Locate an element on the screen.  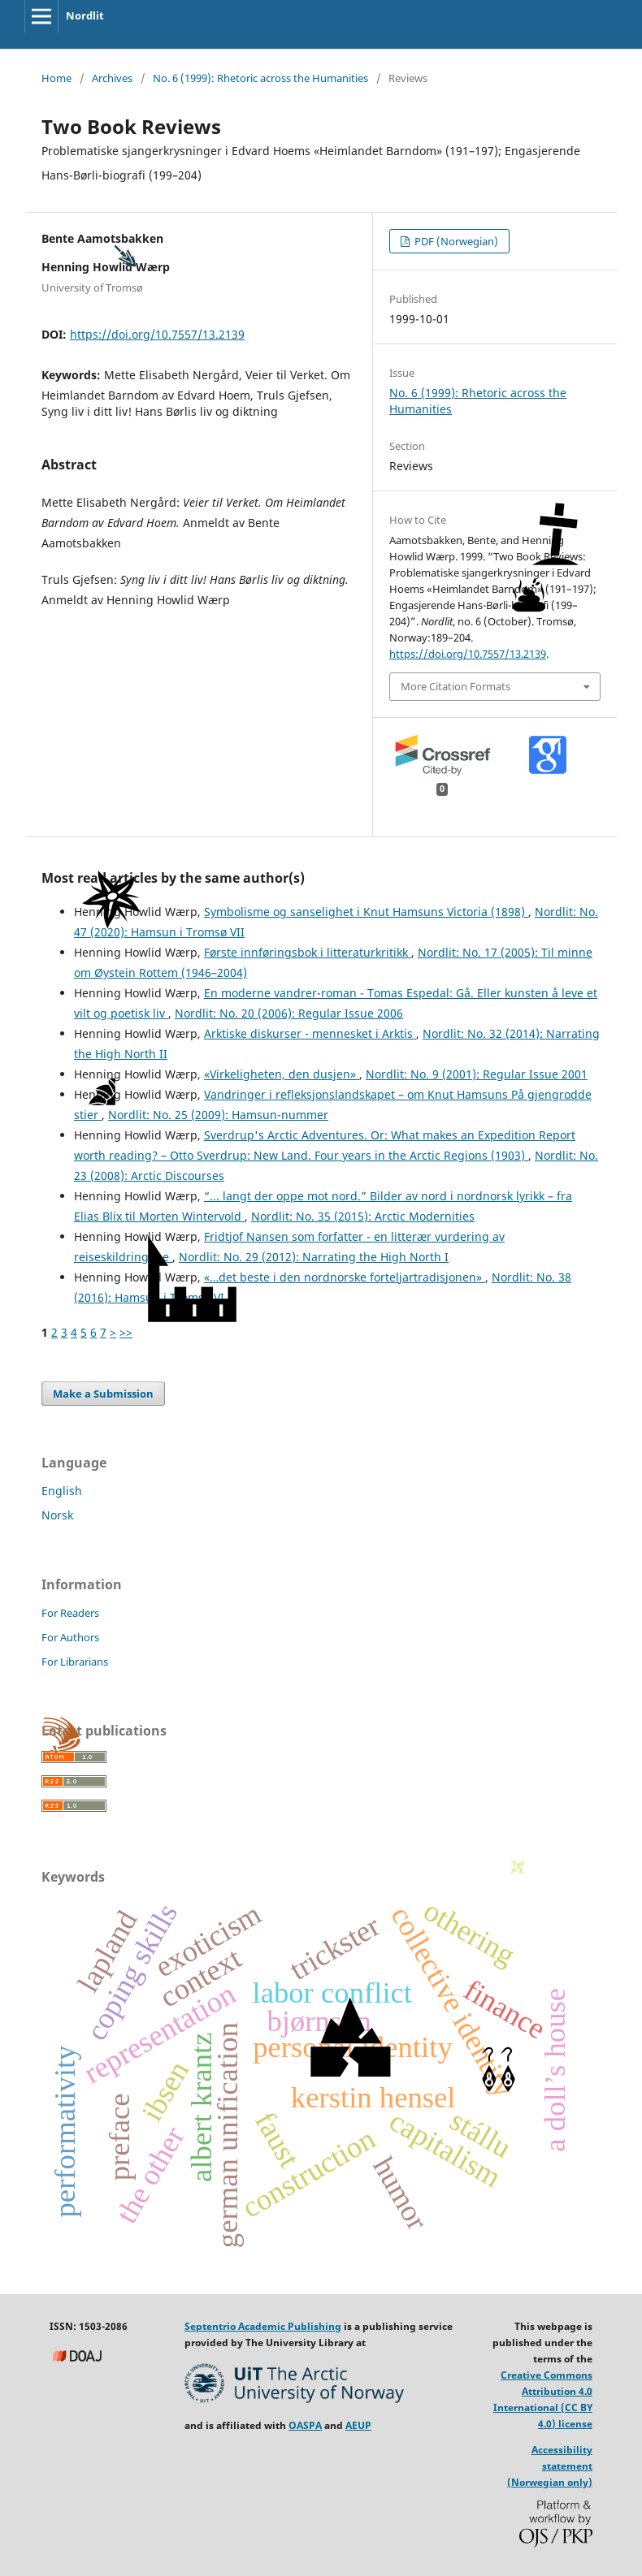
equip spear hook weapon is located at coordinates (125, 256).